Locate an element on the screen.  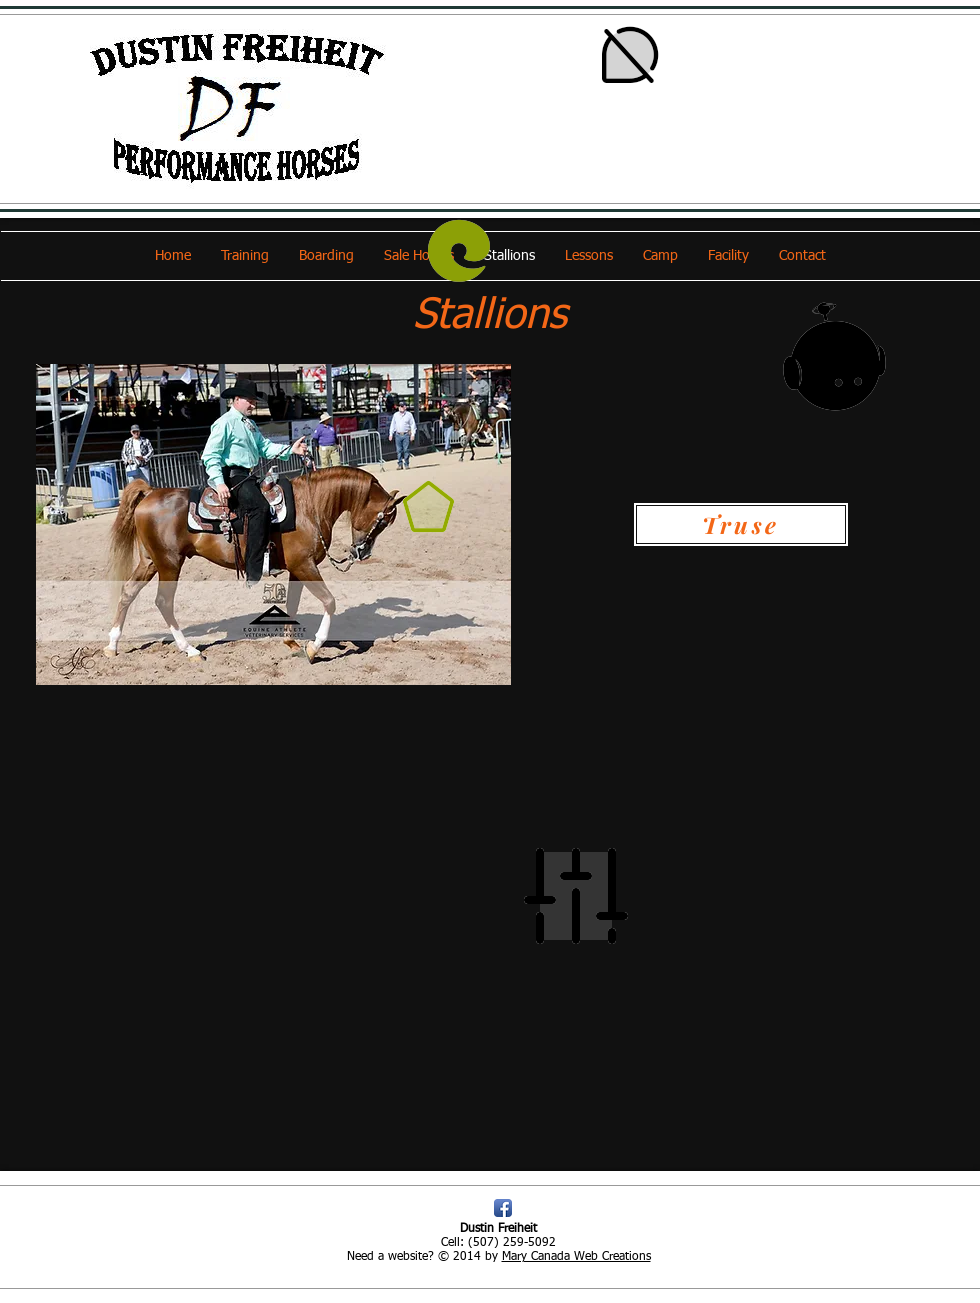
ionitron mascot logo for ionic framework is located at coordinates (834, 356).